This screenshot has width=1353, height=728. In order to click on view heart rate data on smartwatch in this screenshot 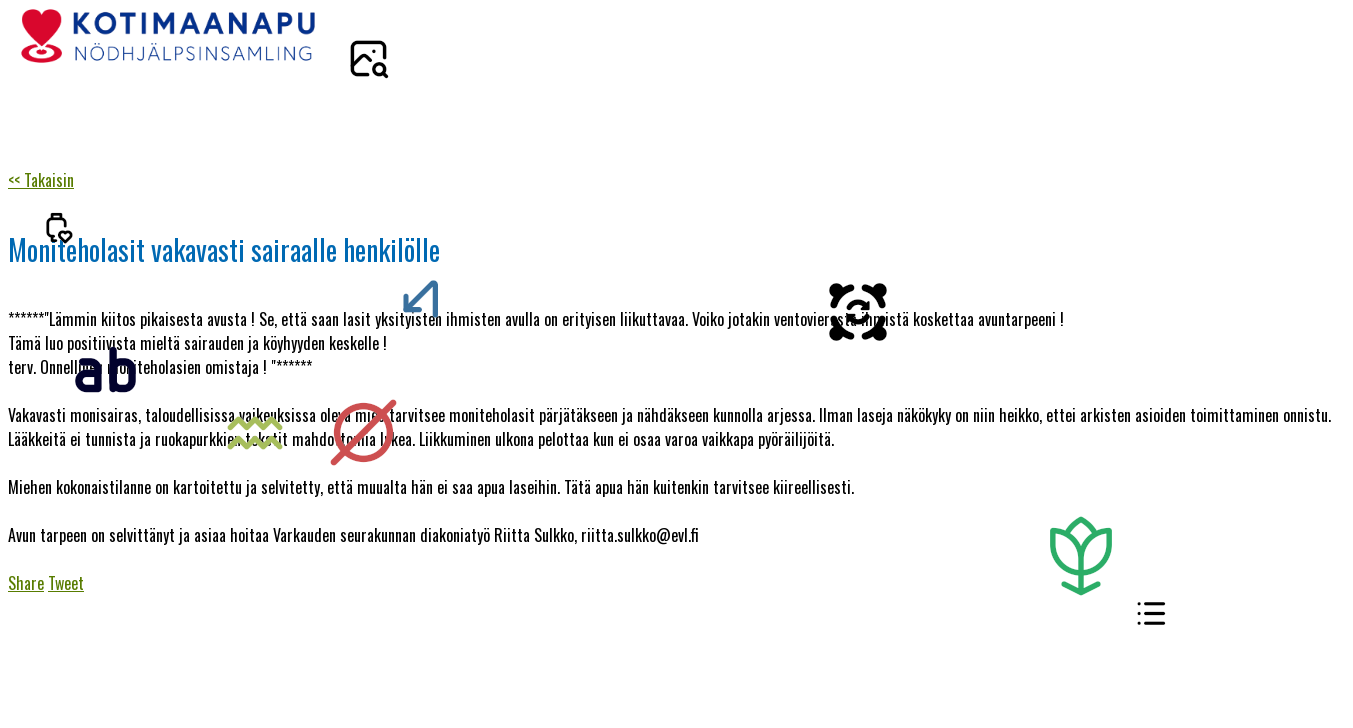, I will do `click(56, 227)`.